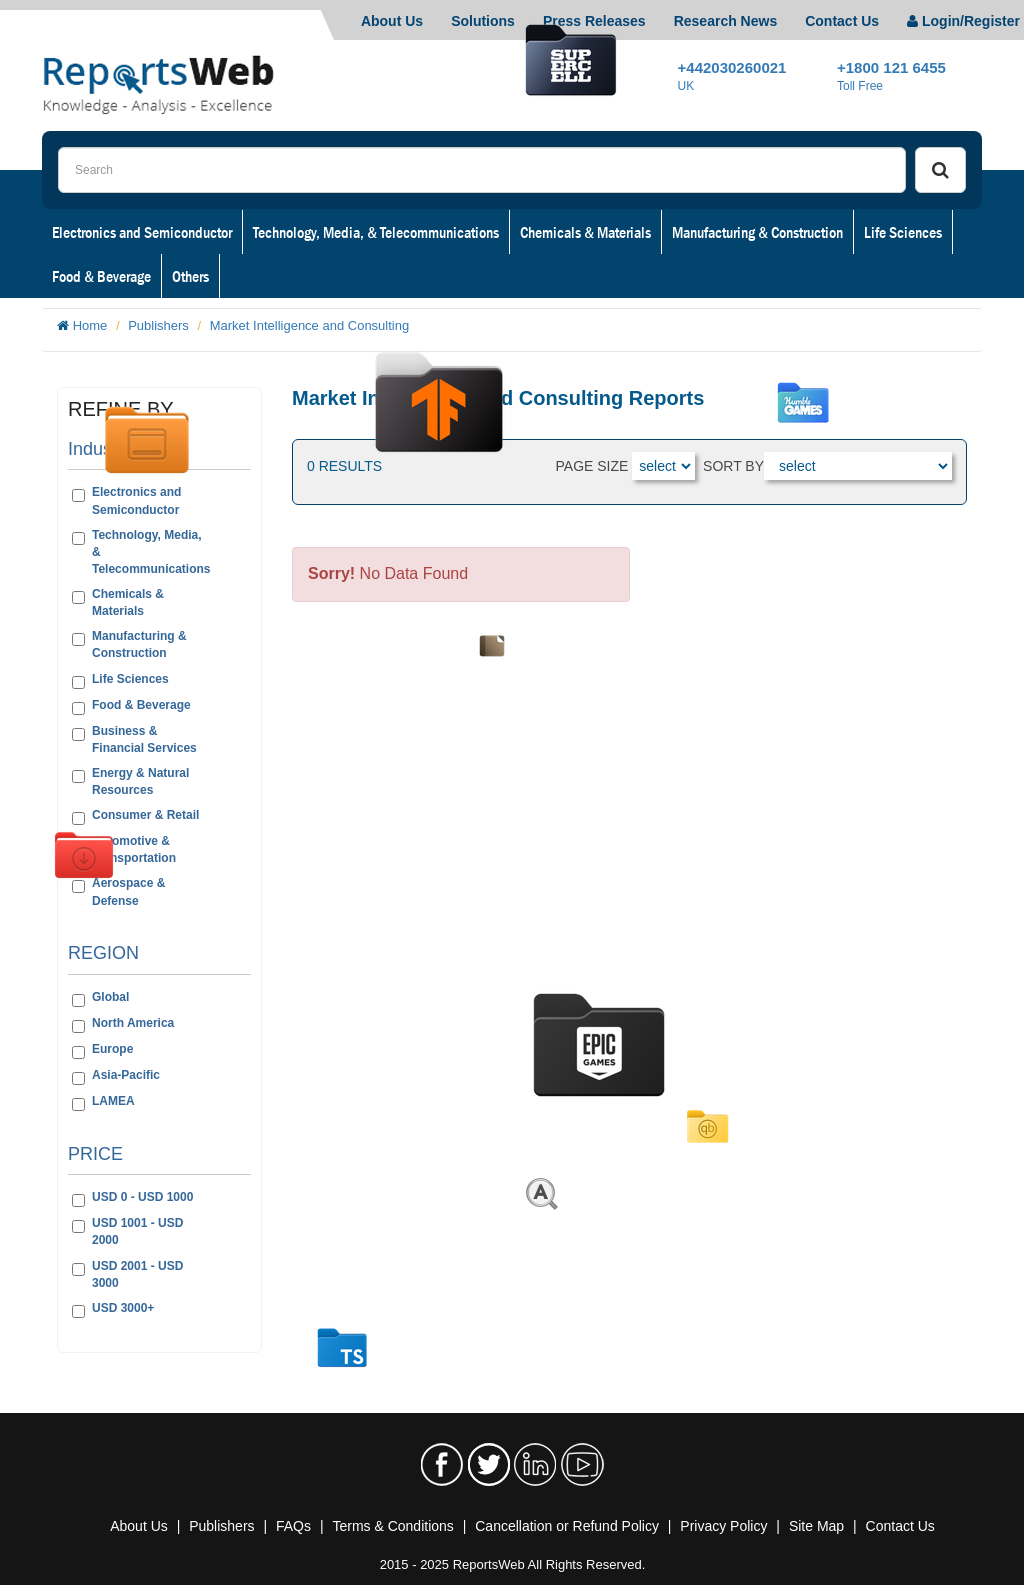 The height and width of the screenshot is (1585, 1024). I want to click on open tensorflow project folder, so click(438, 405).